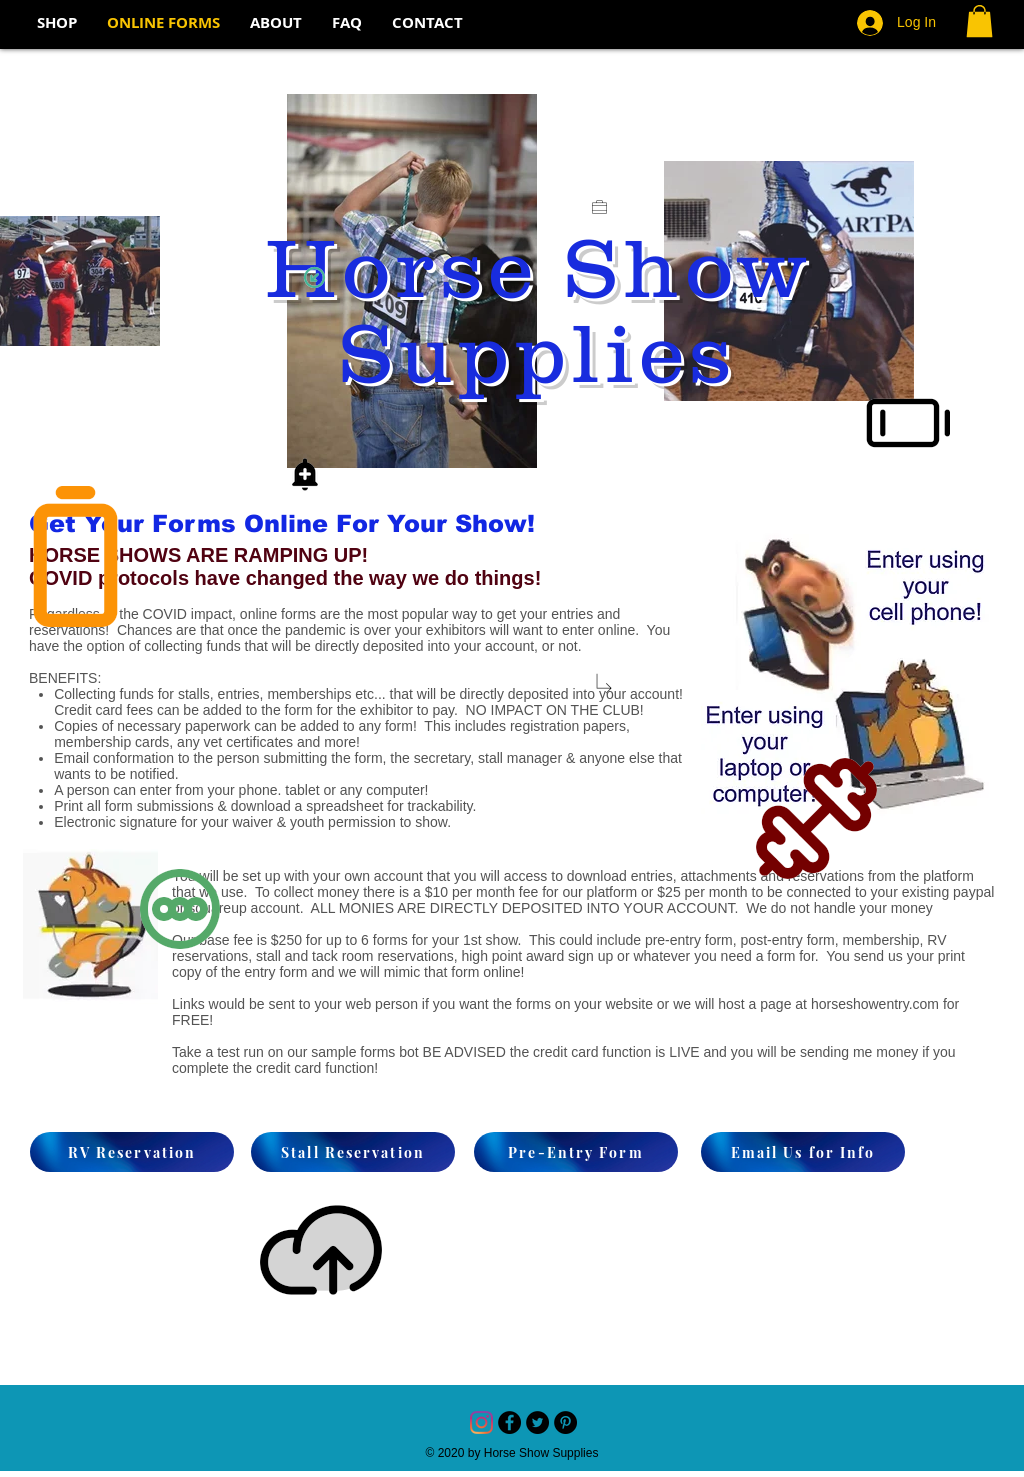  I want to click on access work or business documents, so click(599, 207).